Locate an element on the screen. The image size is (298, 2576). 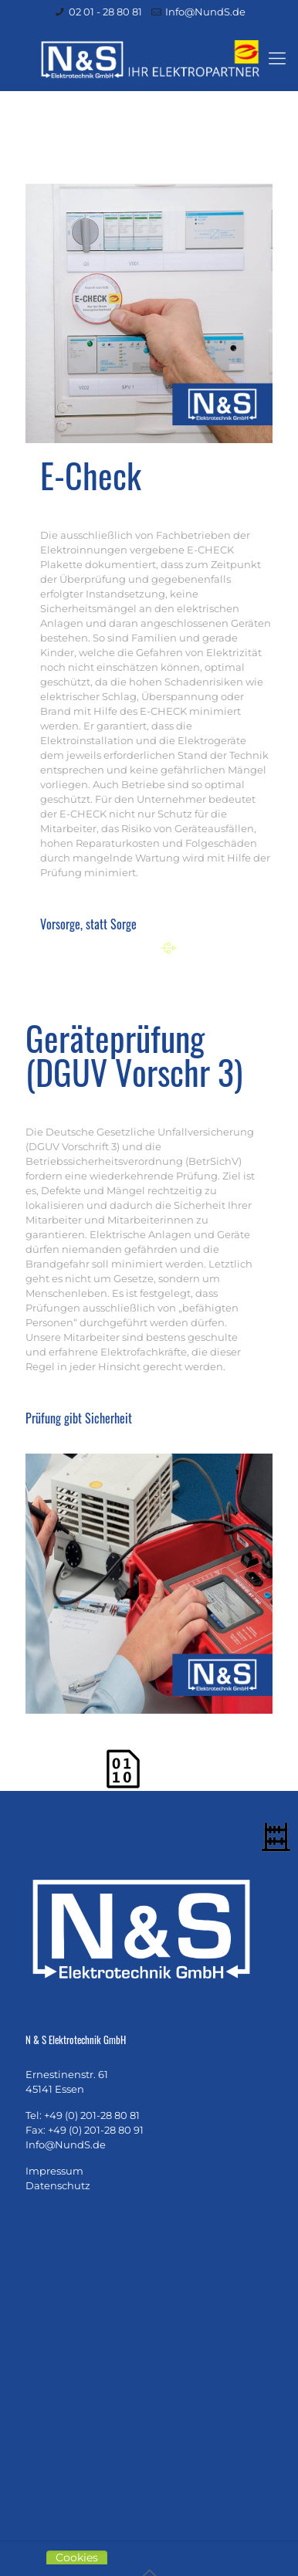
view or open a binary file is located at coordinates (123, 1769).